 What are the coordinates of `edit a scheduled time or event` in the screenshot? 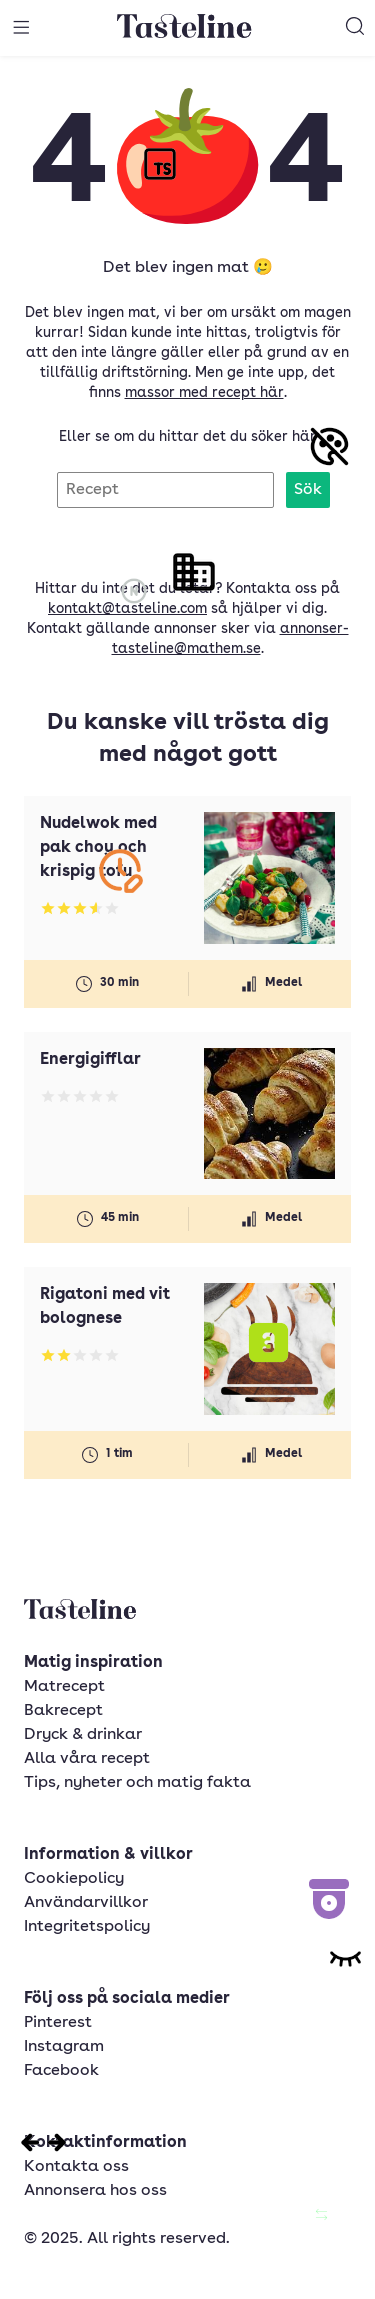 It's located at (120, 870).